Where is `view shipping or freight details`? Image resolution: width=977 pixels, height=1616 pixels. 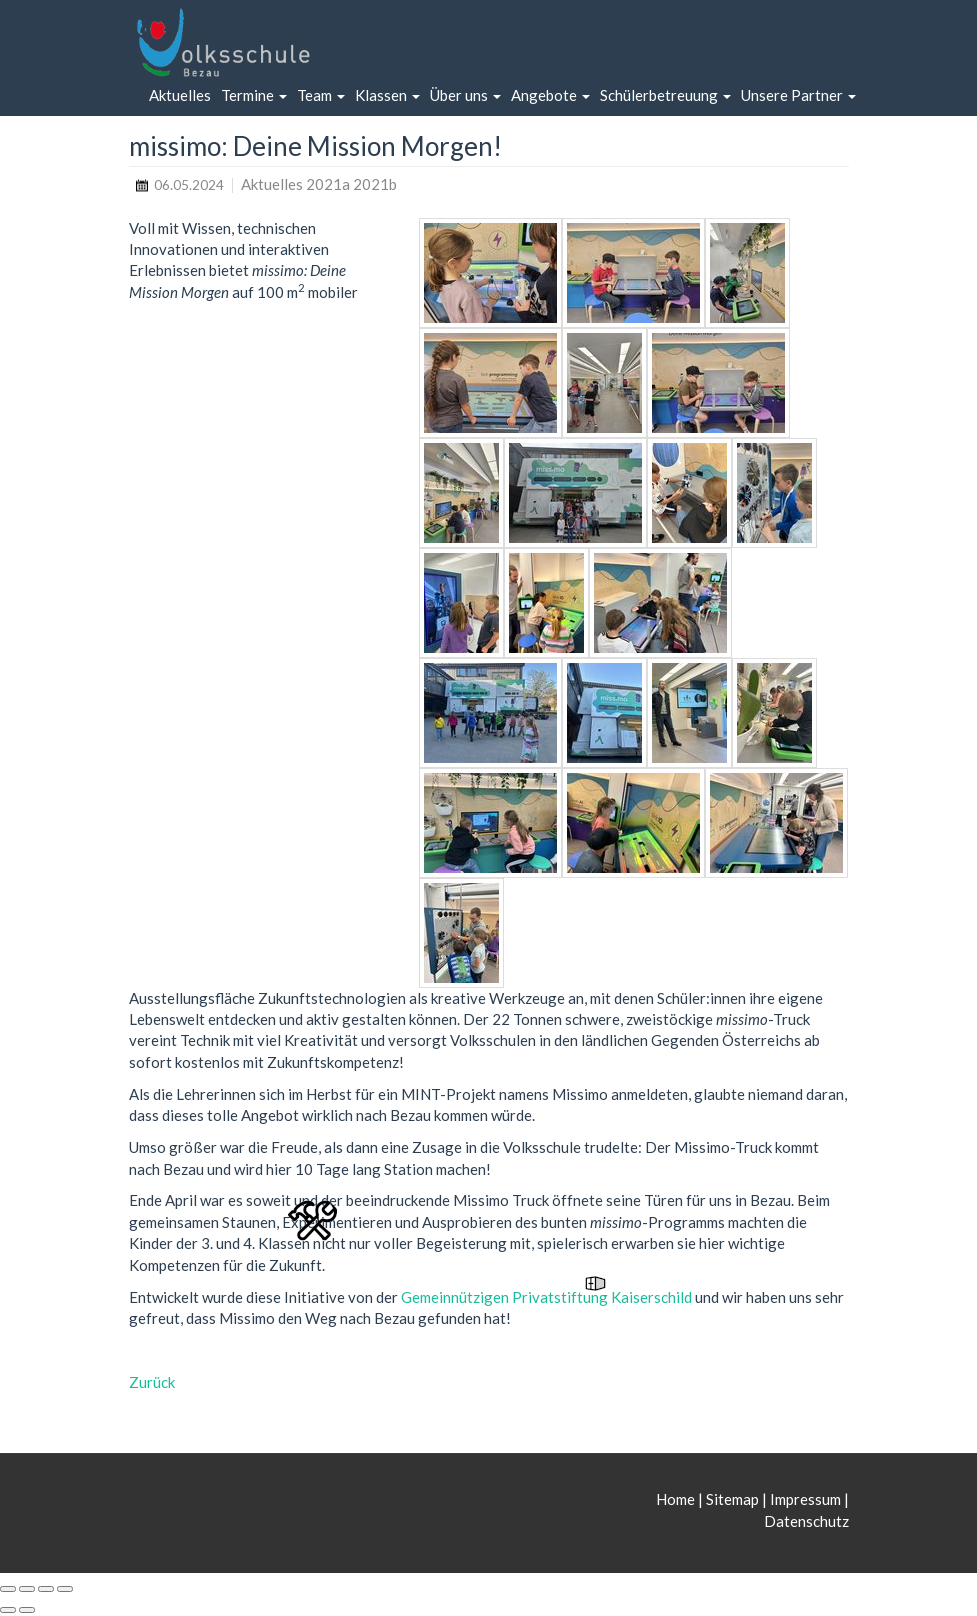 view shipping or freight details is located at coordinates (595, 1283).